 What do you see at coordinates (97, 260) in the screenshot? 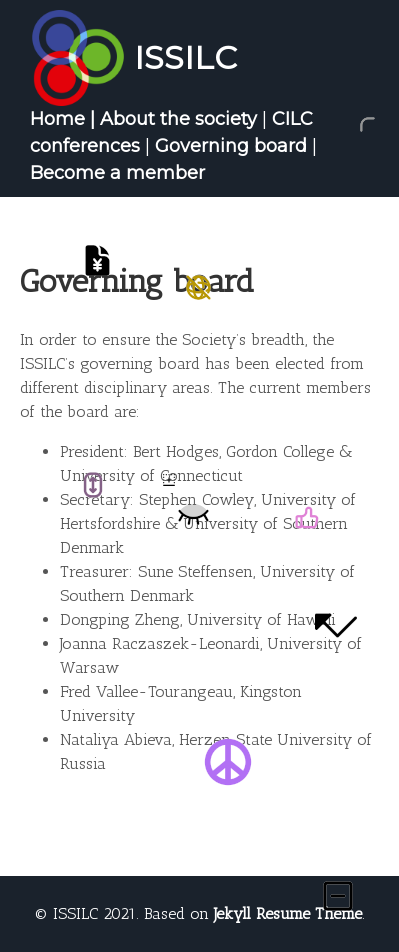
I see `view yen currency document` at bounding box center [97, 260].